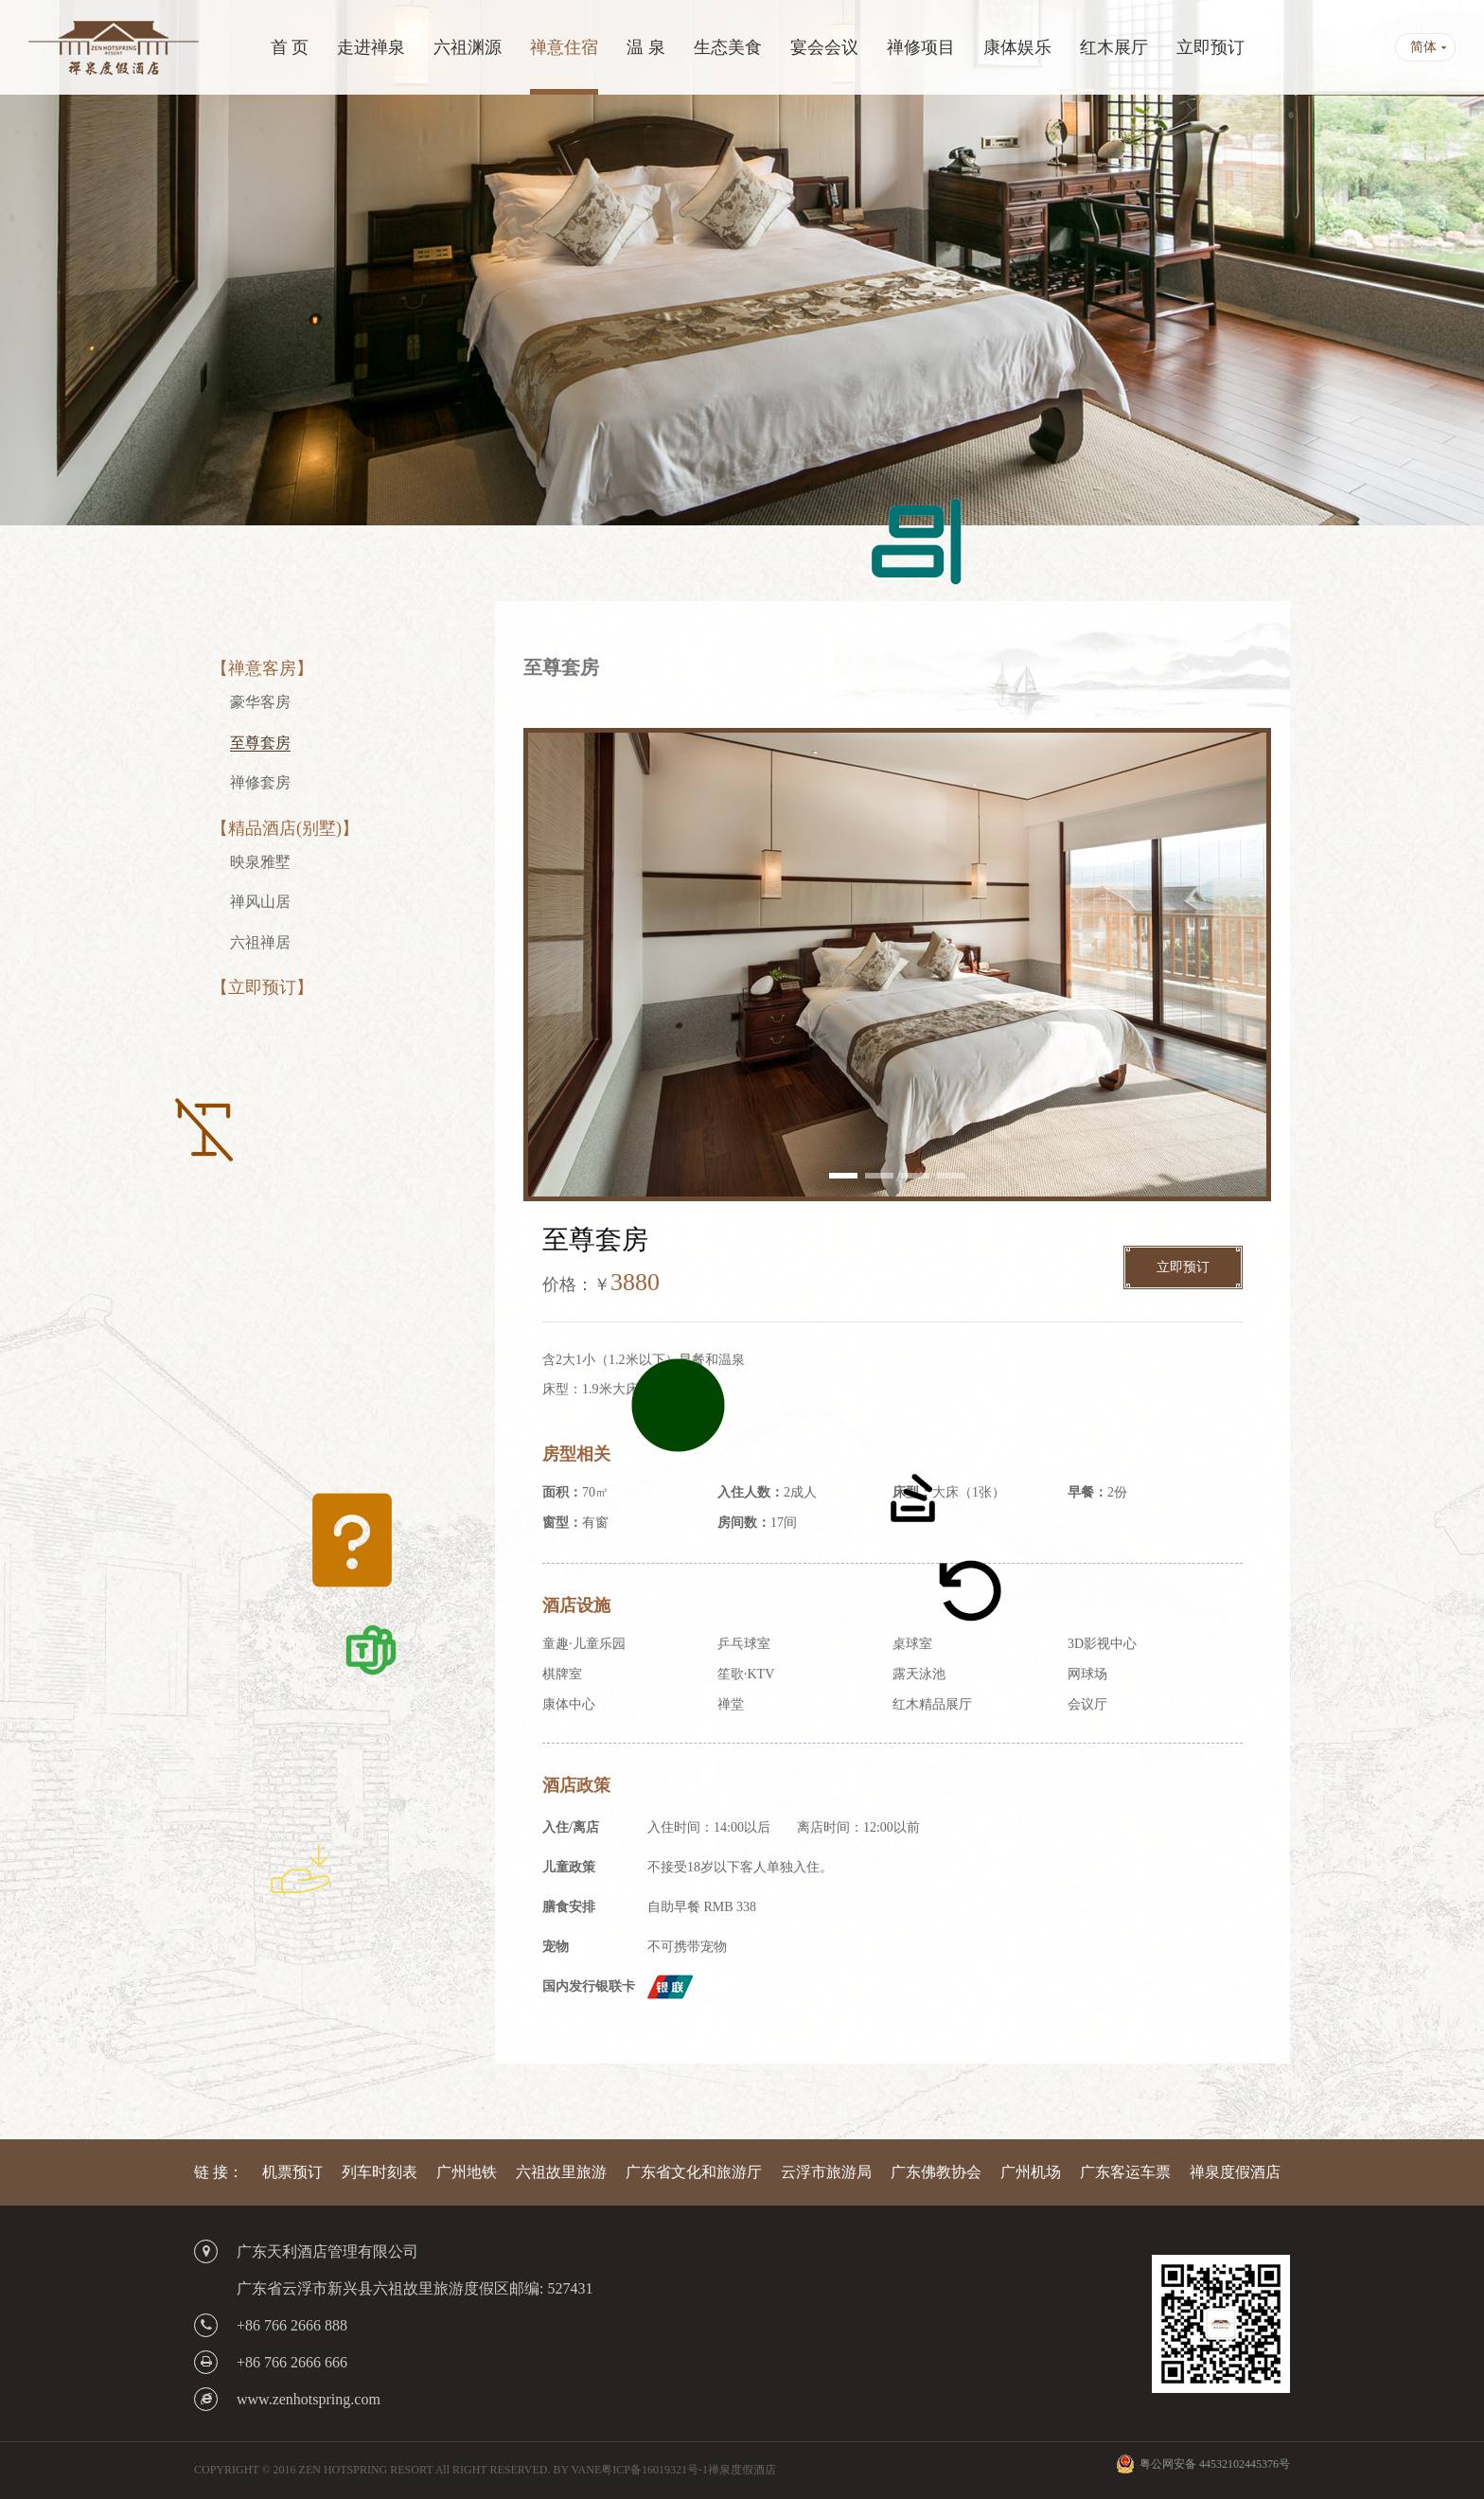 Image resolution: width=1484 pixels, height=2499 pixels. Describe the element at coordinates (678, 1405) in the screenshot. I see `select or mark an item` at that location.